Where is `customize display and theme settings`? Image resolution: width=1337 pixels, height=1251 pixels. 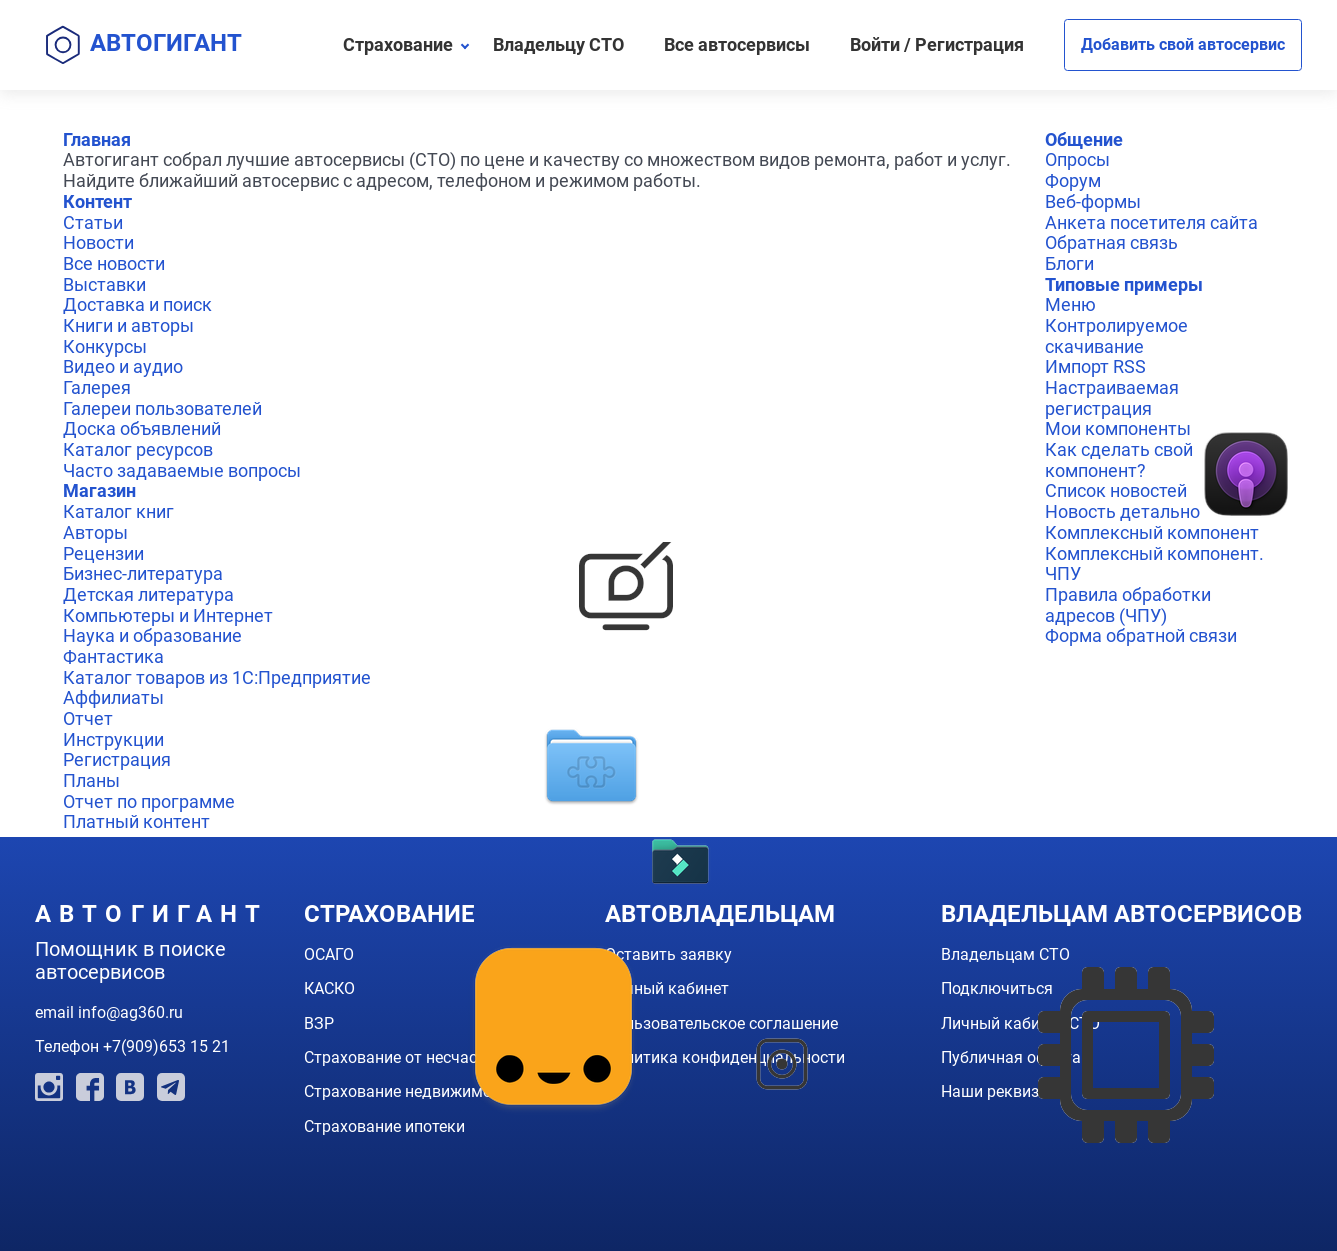
customize display and theme settings is located at coordinates (626, 589).